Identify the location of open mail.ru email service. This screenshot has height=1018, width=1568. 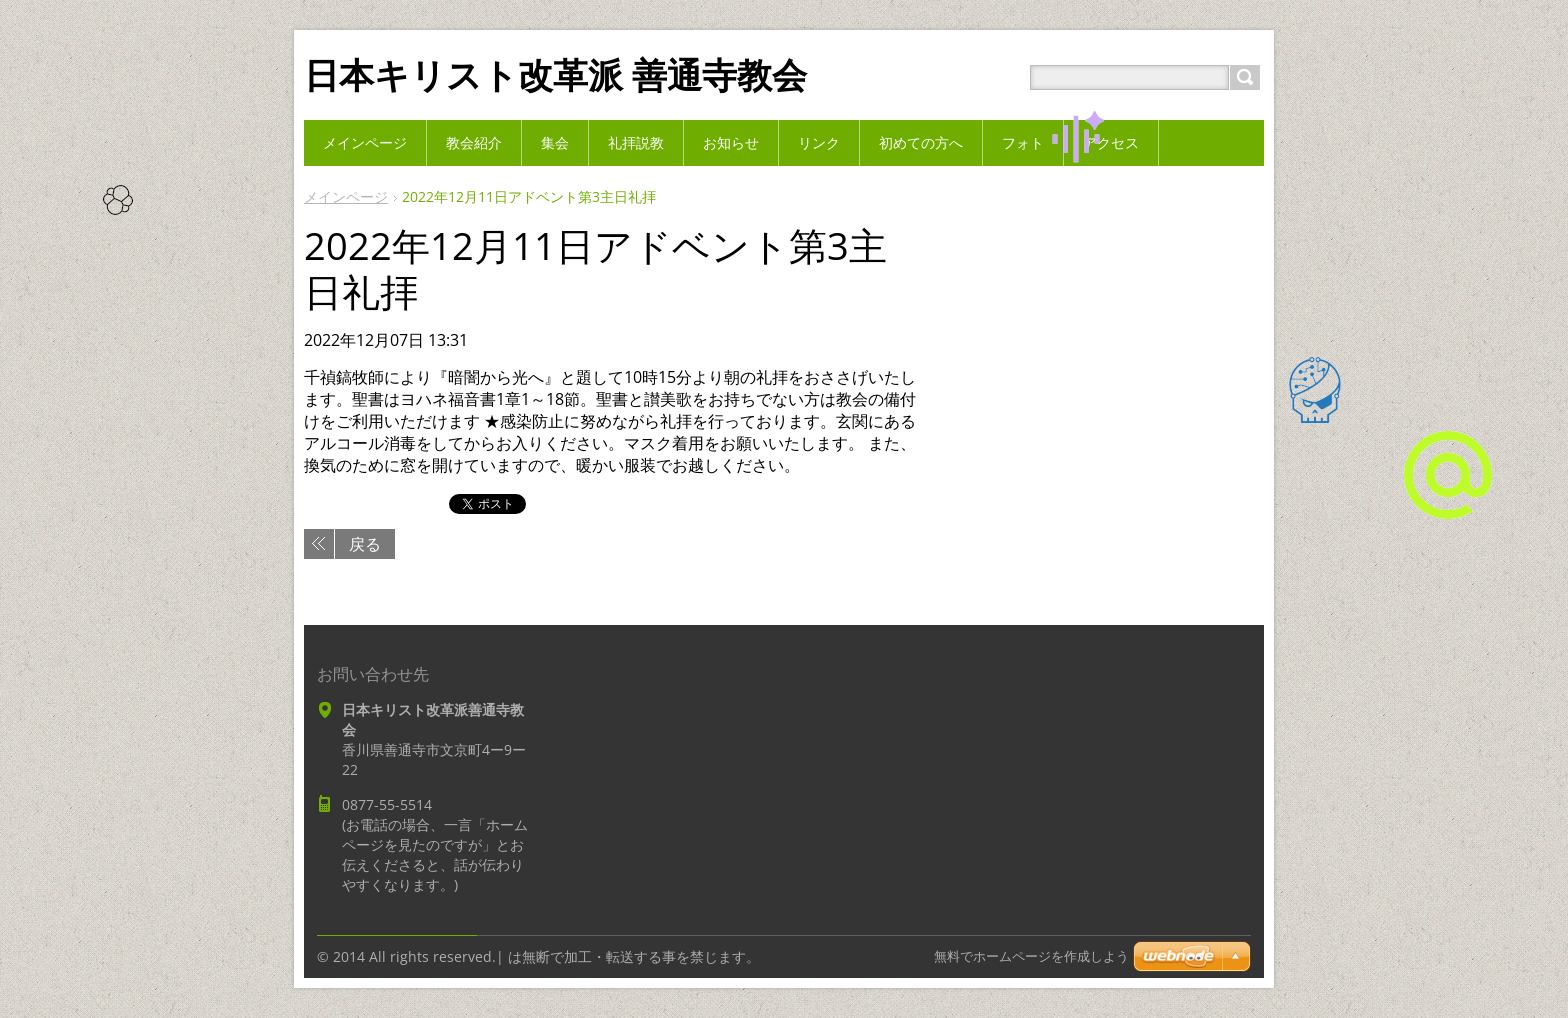
(1448, 475).